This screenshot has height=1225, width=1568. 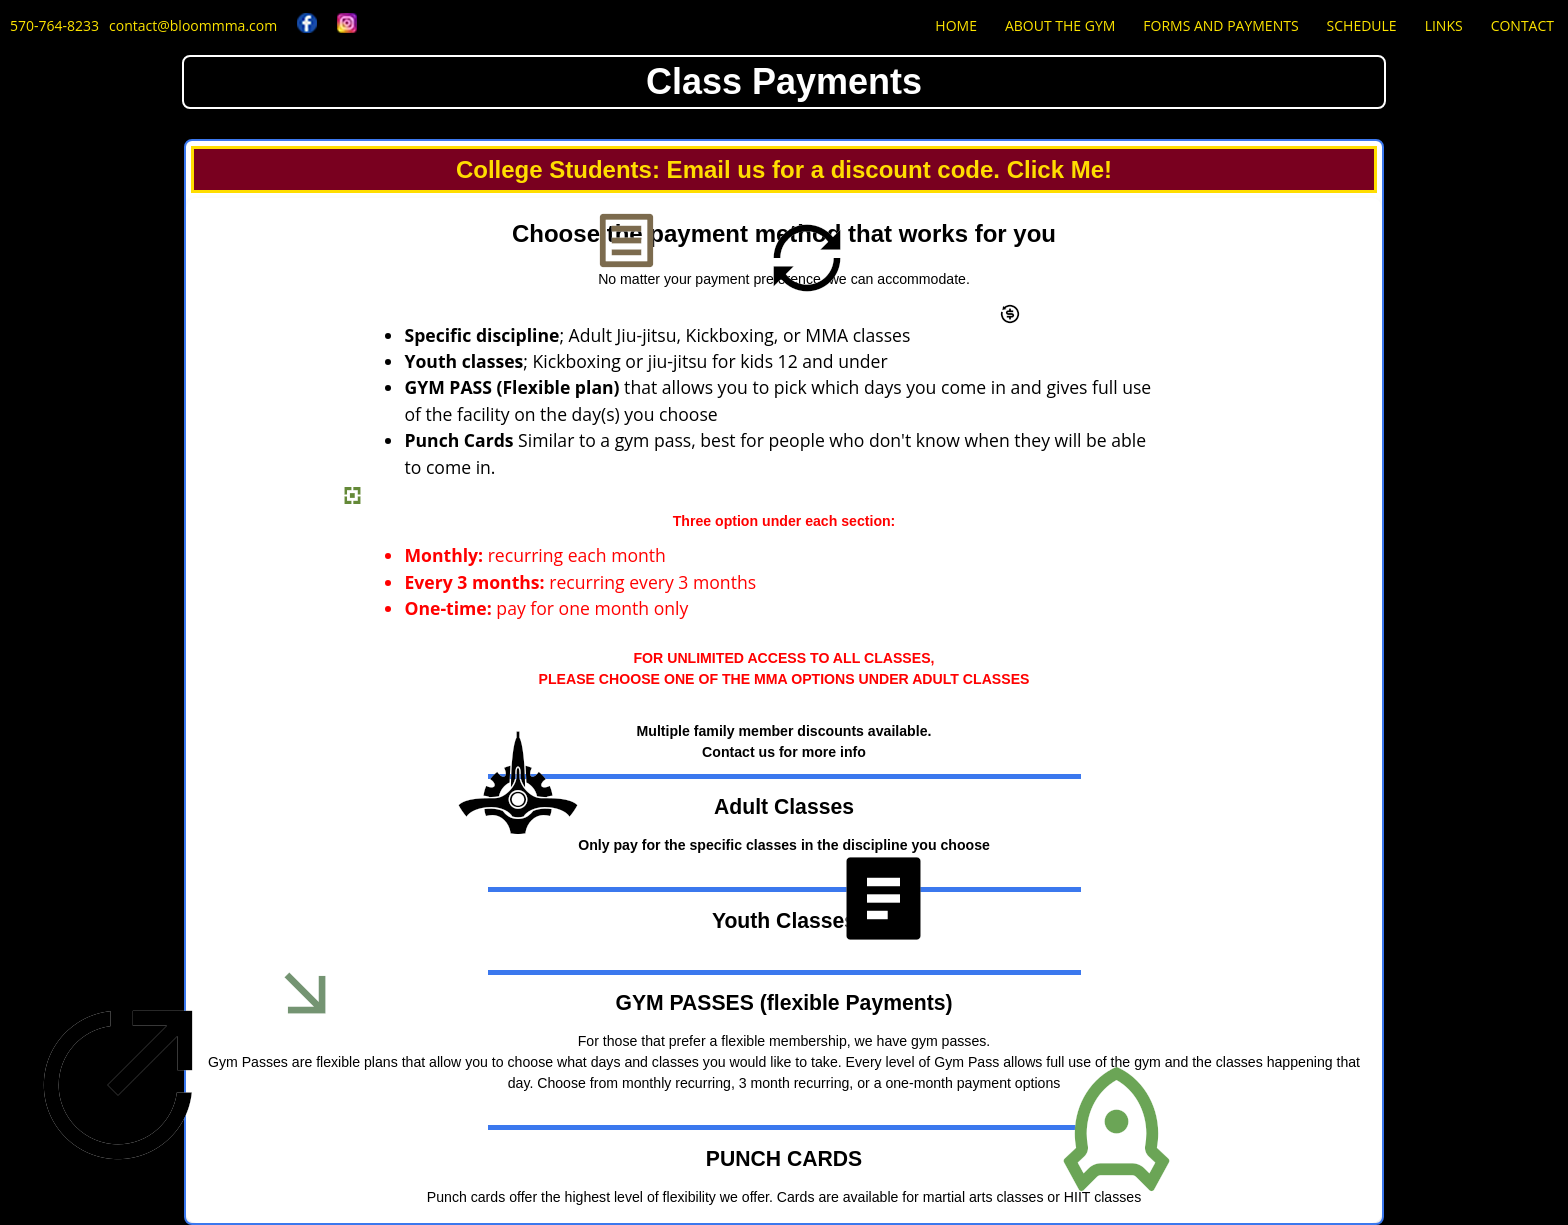 What do you see at coordinates (807, 258) in the screenshot?
I see `refresh or reload content` at bounding box center [807, 258].